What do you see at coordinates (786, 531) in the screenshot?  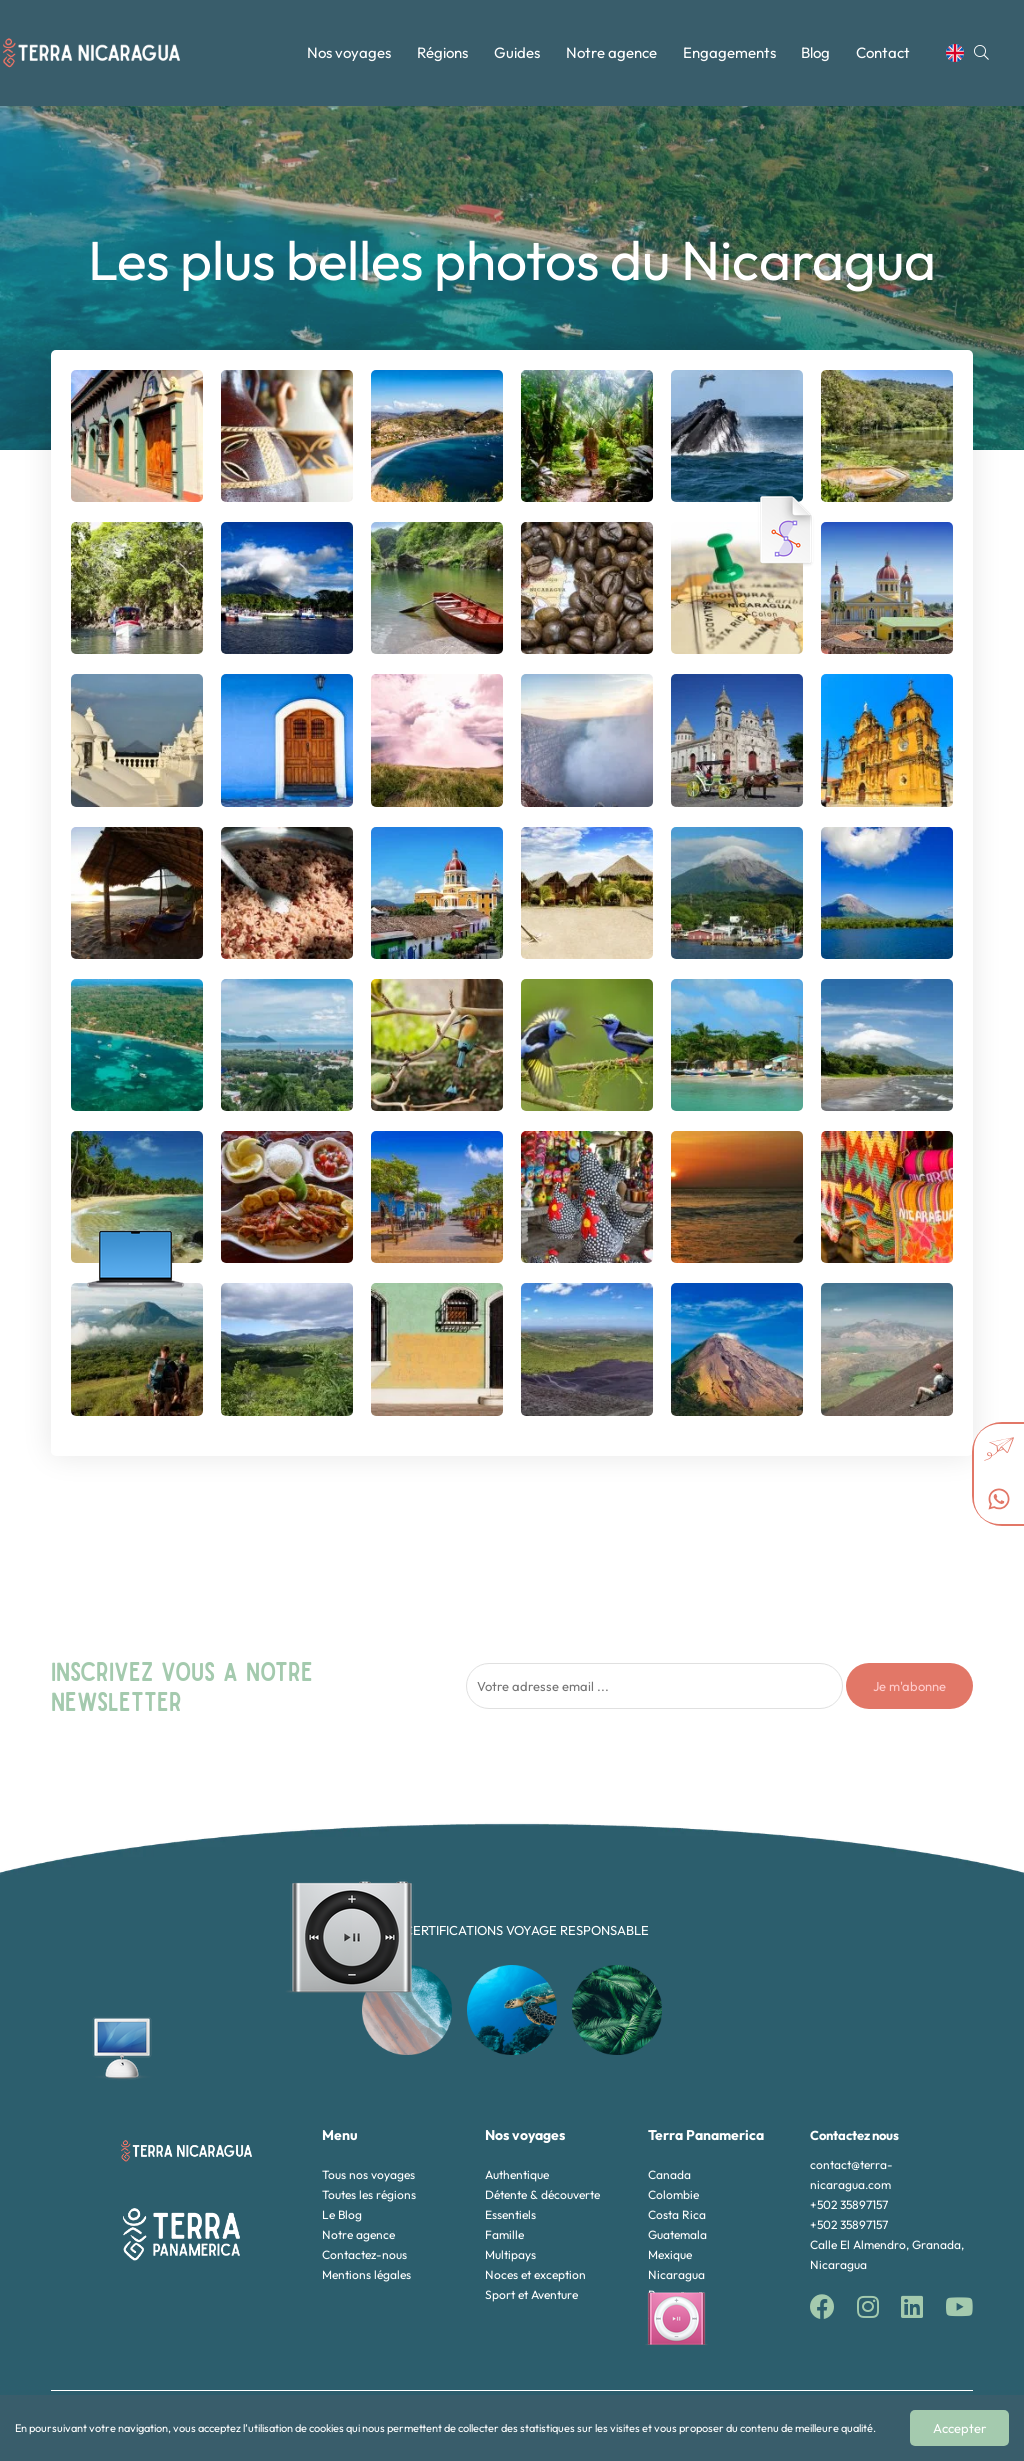 I see `an SVG image file` at bounding box center [786, 531].